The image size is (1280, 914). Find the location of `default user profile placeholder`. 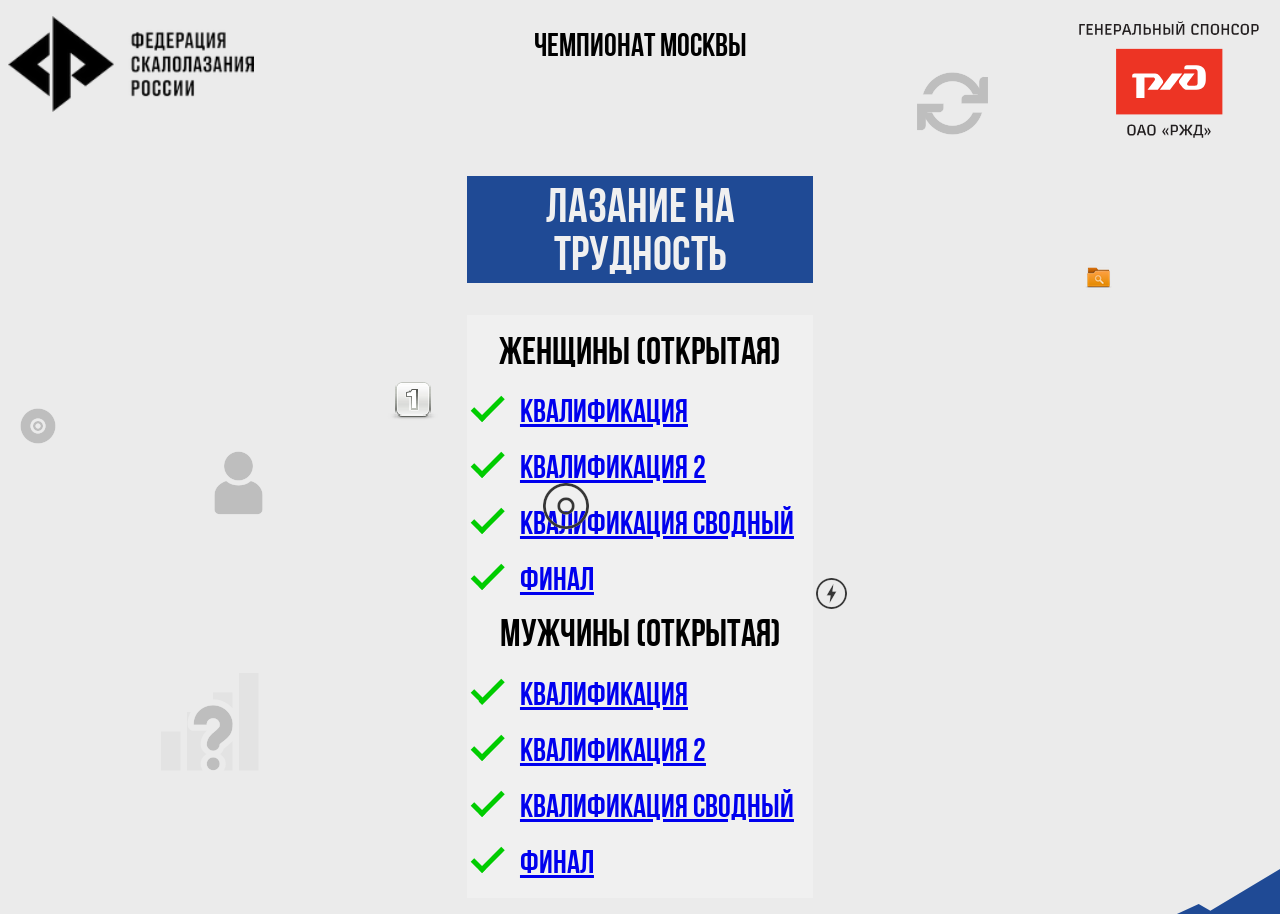

default user profile placeholder is located at coordinates (238, 480).